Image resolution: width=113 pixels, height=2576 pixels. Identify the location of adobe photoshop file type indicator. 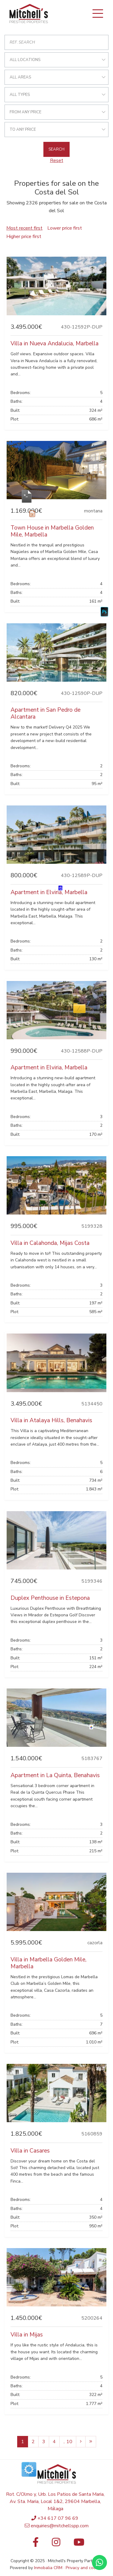
(104, 612).